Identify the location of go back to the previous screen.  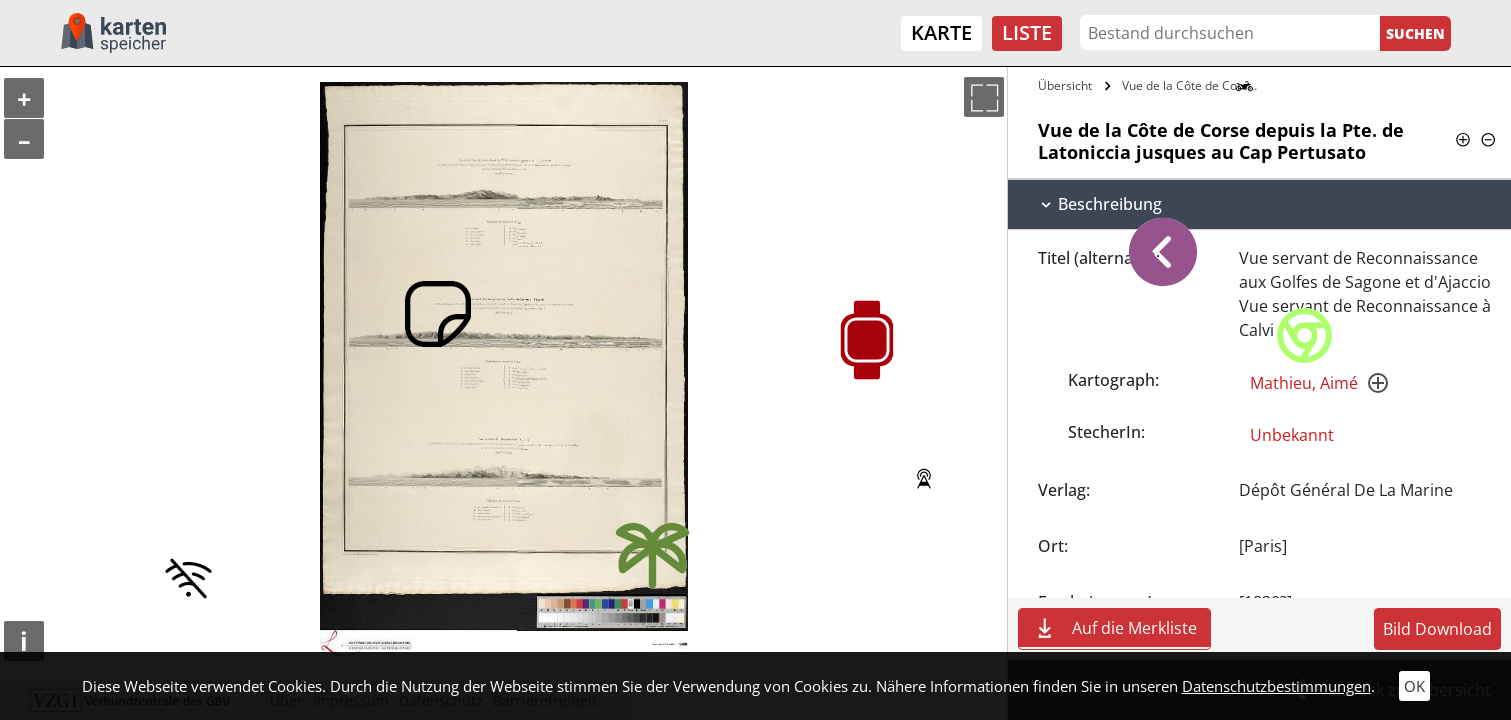
(1163, 252).